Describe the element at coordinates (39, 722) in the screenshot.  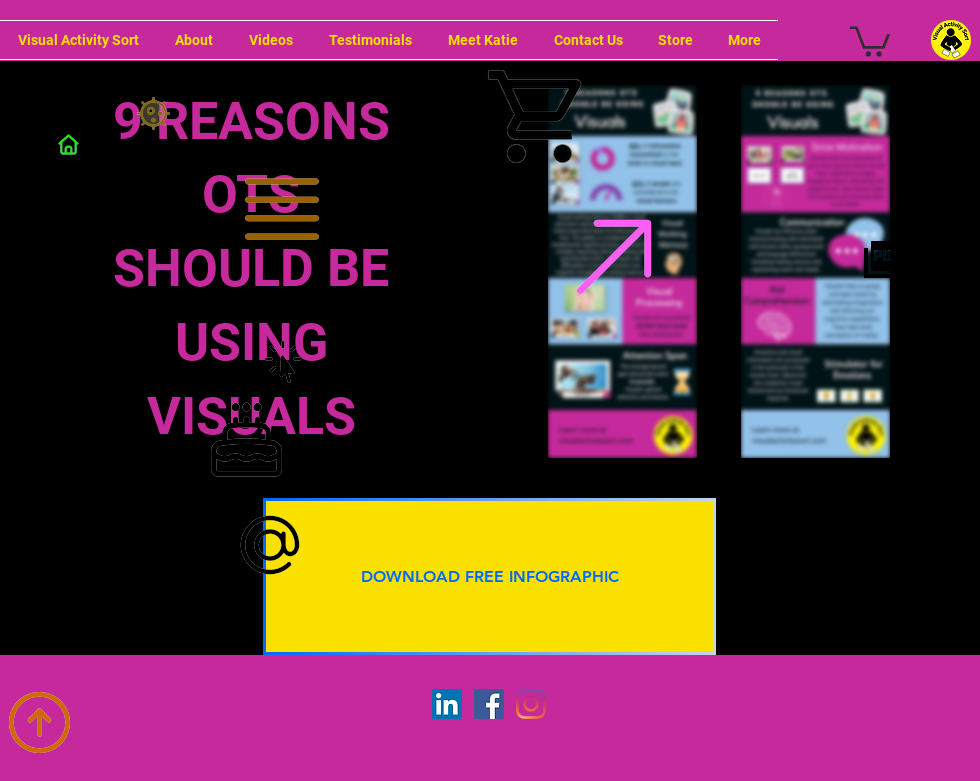
I see `scroll to top of page` at that location.